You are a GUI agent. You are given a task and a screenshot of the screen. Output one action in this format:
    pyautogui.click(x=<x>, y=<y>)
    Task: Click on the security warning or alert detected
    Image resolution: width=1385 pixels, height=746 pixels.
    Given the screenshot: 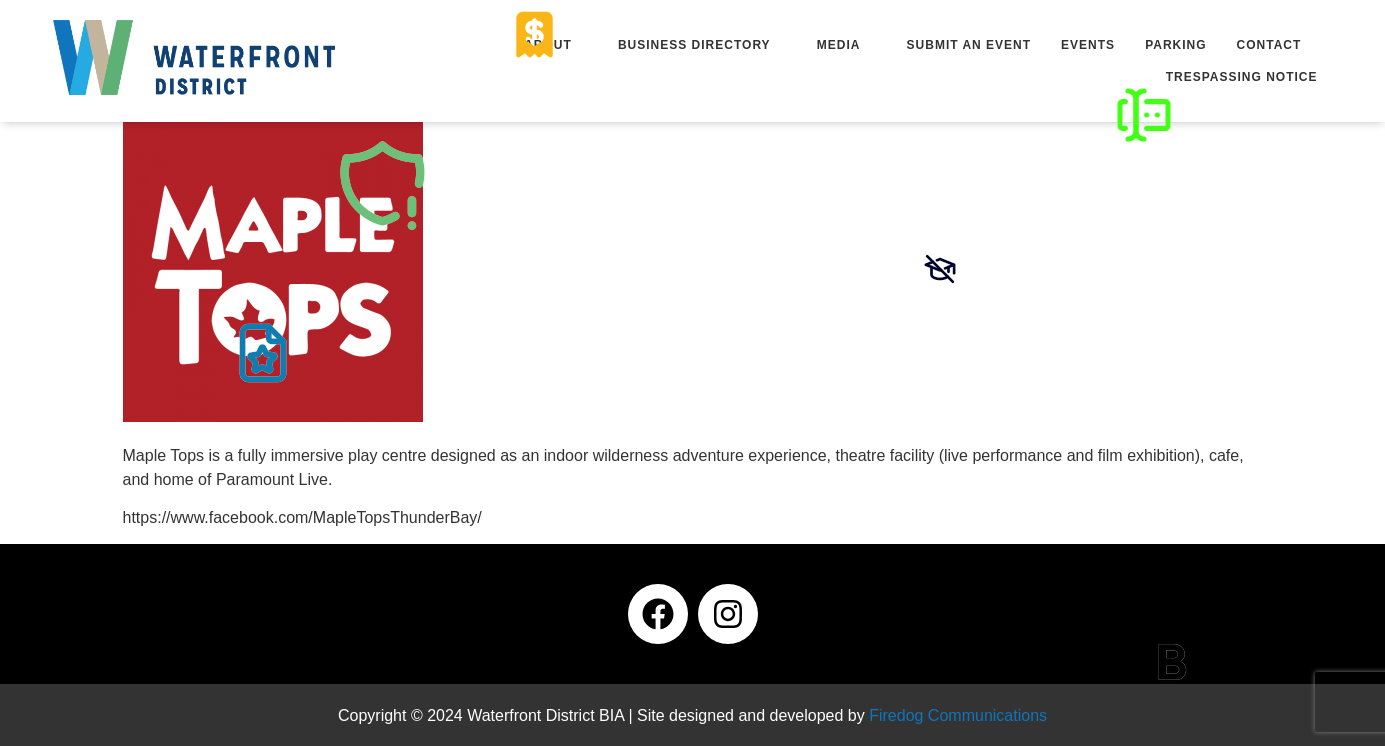 What is the action you would take?
    pyautogui.click(x=382, y=183)
    